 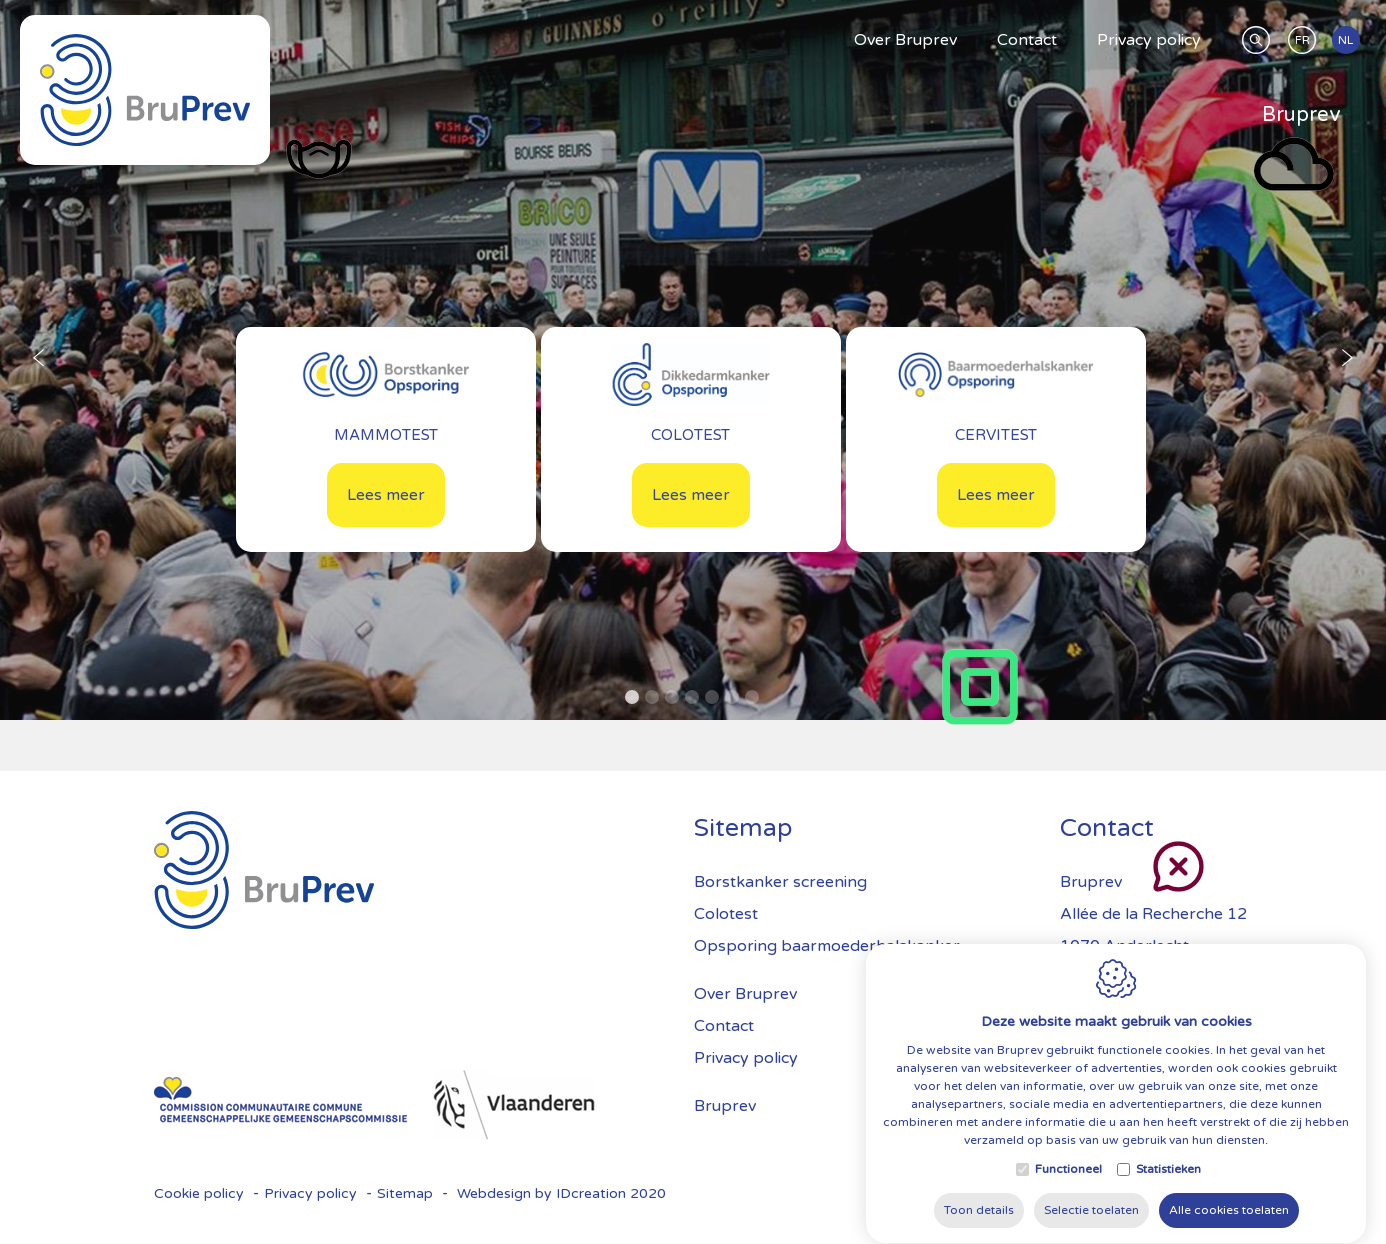 What do you see at coordinates (319, 159) in the screenshot?
I see `indicates face mask required` at bounding box center [319, 159].